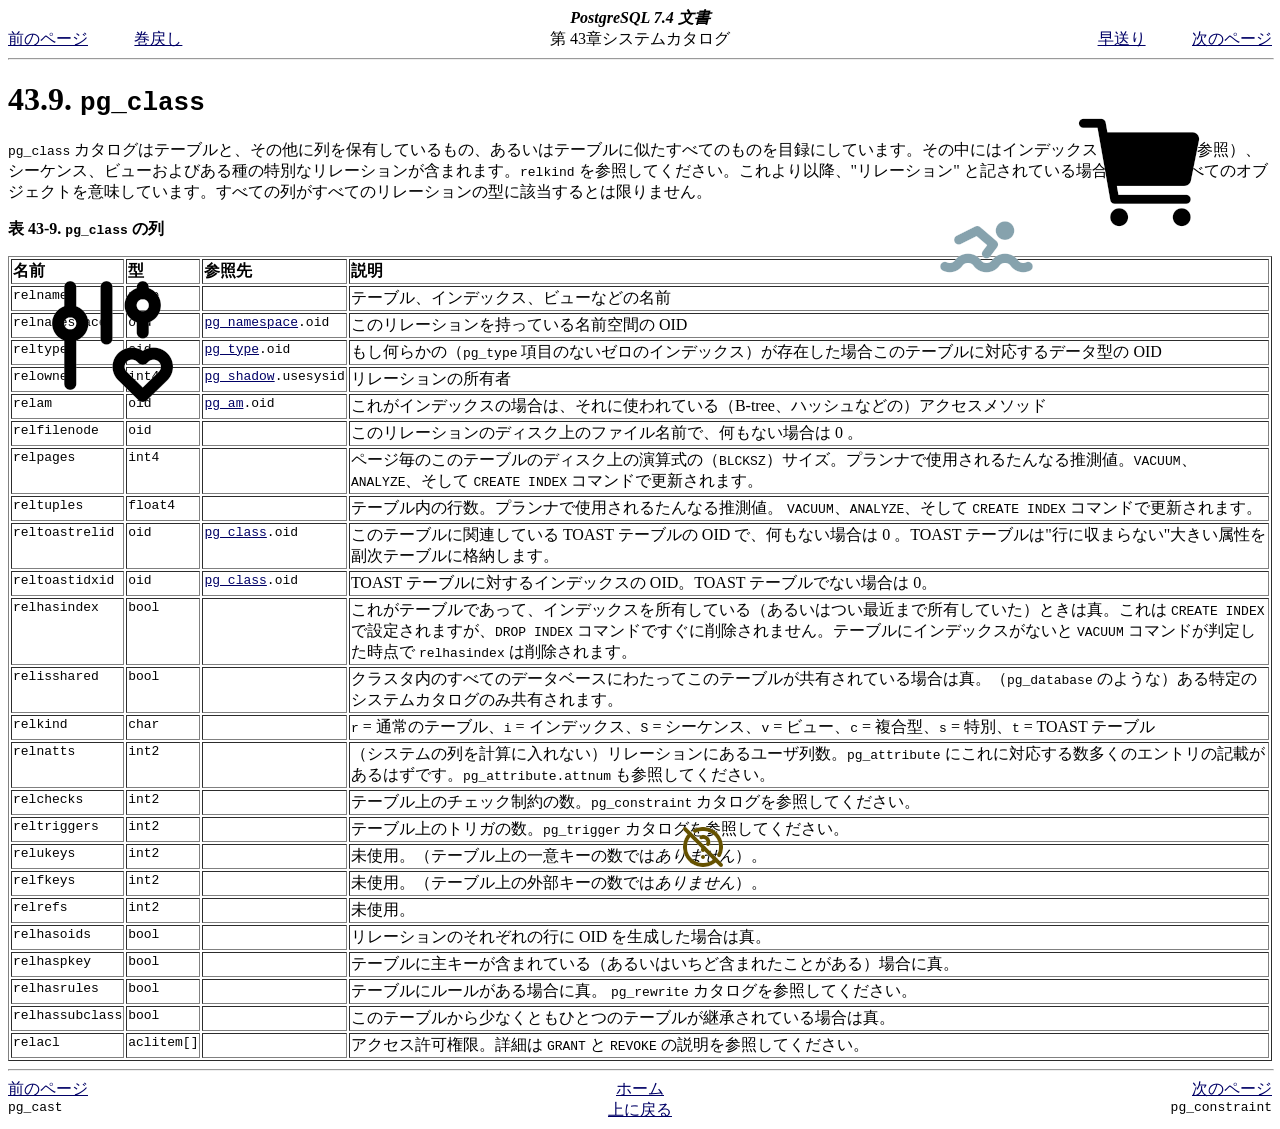 Image resolution: width=1280 pixels, height=1129 pixels. Describe the element at coordinates (106, 335) in the screenshot. I see `customize favorite or liked item settings` at that location.